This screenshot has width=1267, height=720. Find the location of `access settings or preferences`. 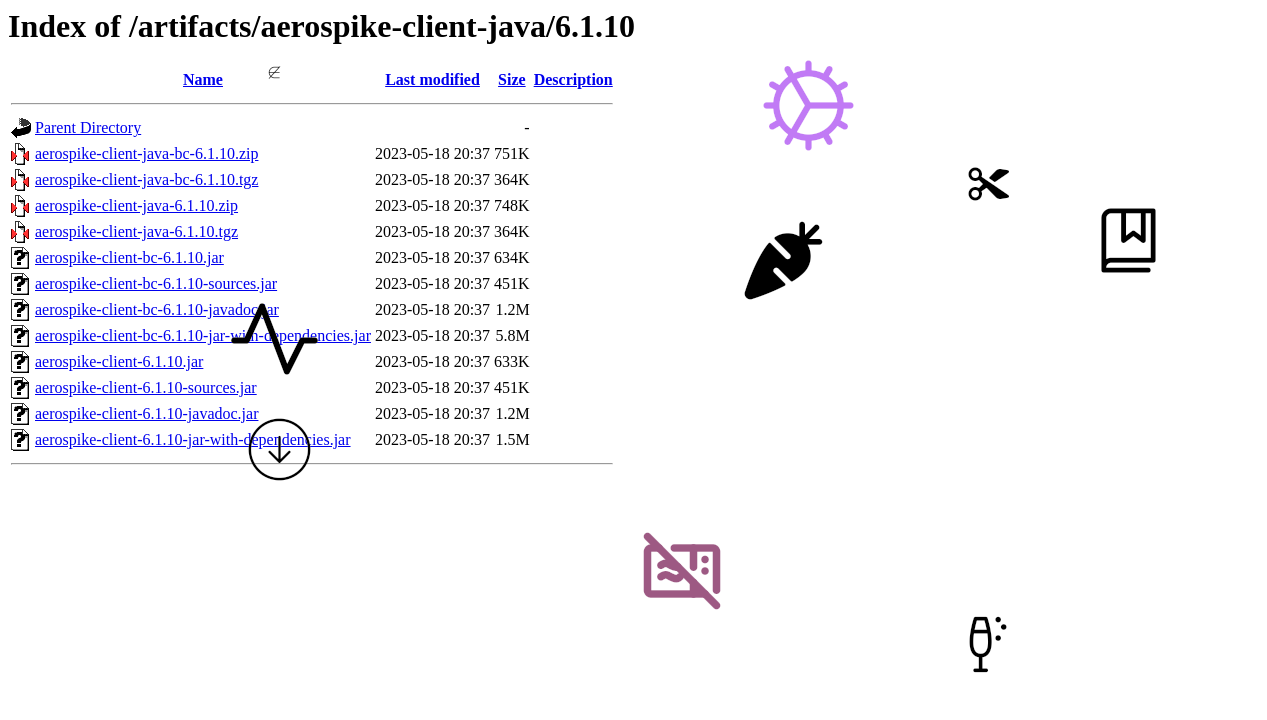

access settings or preferences is located at coordinates (808, 105).